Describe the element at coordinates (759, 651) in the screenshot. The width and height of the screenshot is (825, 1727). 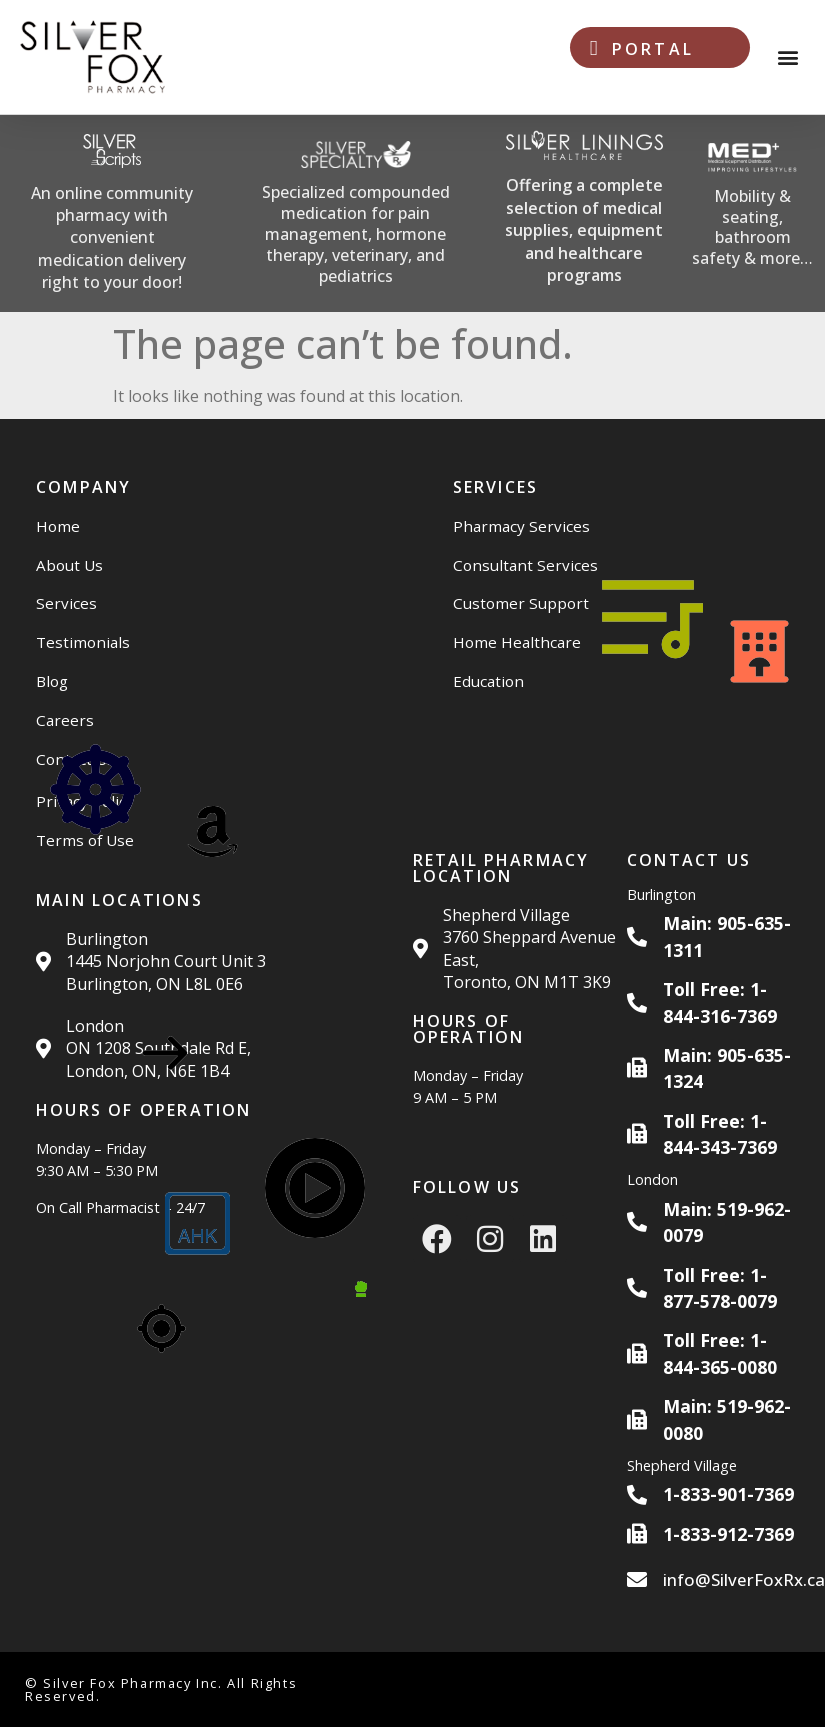
I see `find nearby hotels or accommodations` at that location.